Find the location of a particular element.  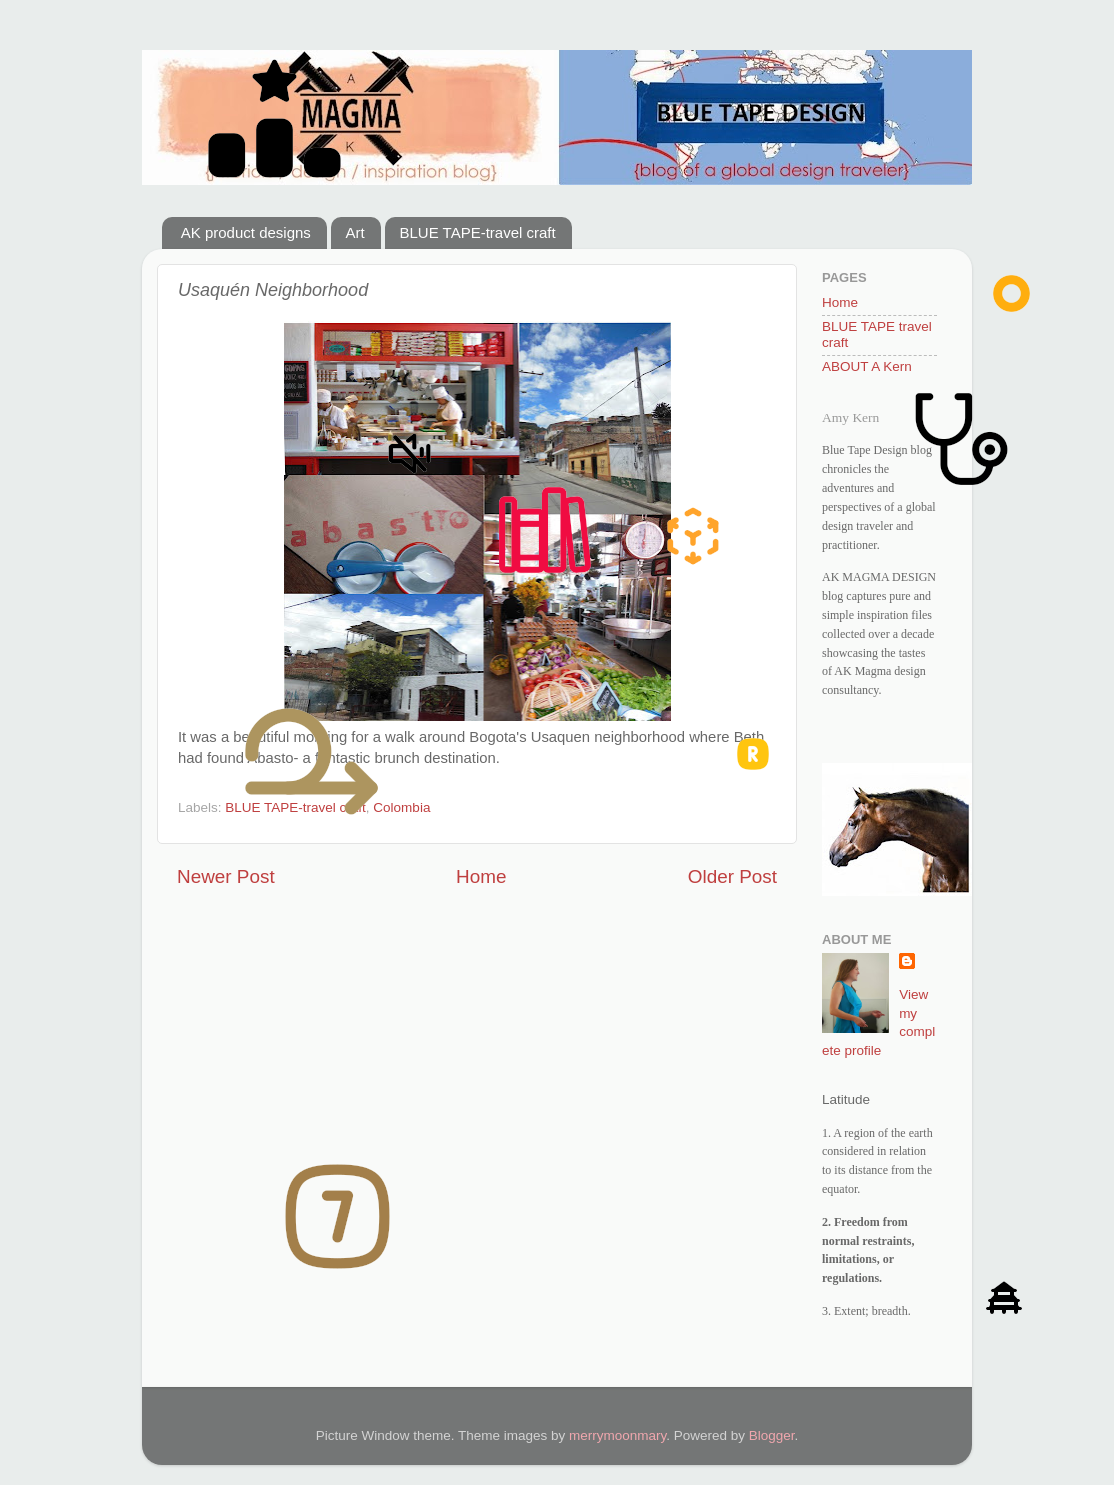

indicates a buddhist temple or vihara location is located at coordinates (1004, 1298).